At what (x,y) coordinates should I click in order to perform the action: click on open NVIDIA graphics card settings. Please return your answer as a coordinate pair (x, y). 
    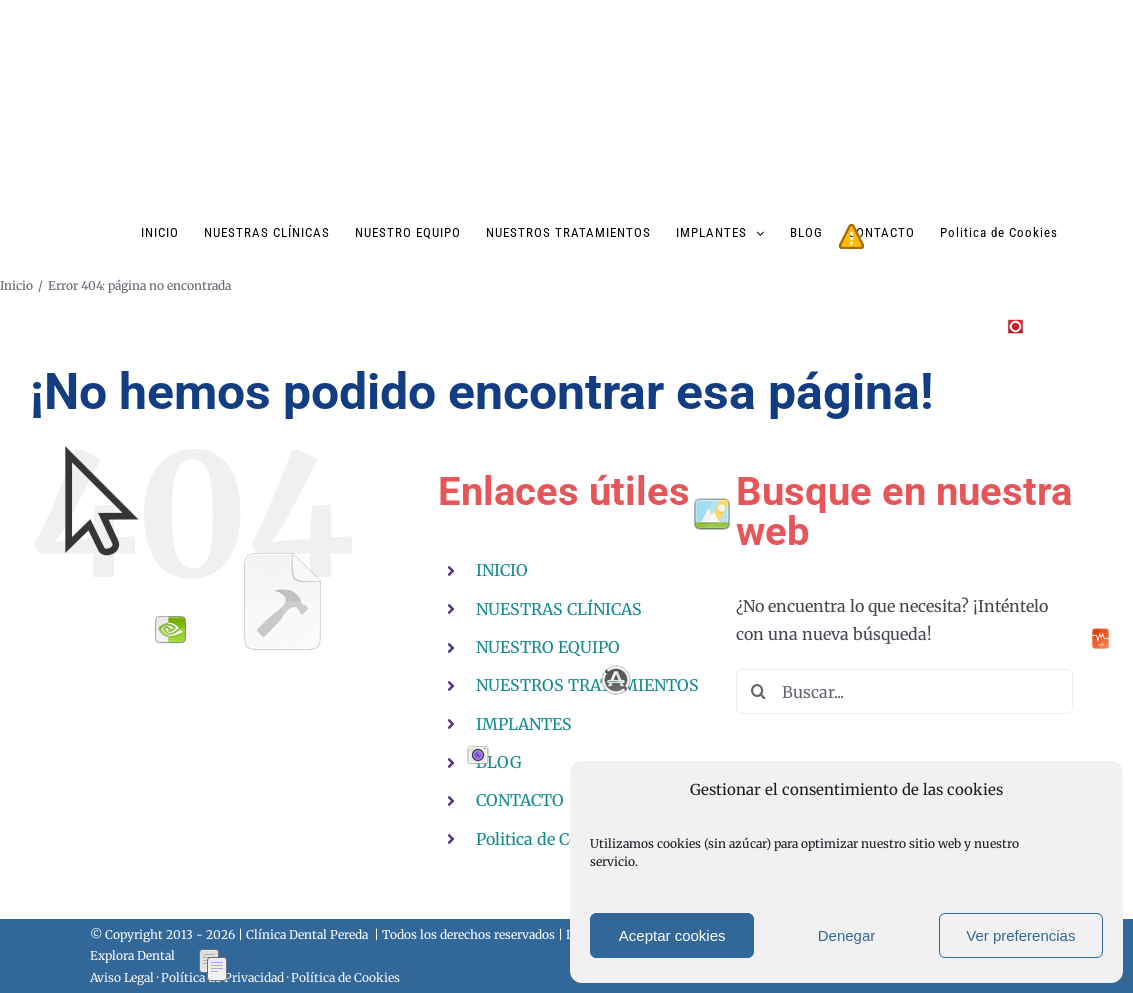
    Looking at the image, I should click on (170, 629).